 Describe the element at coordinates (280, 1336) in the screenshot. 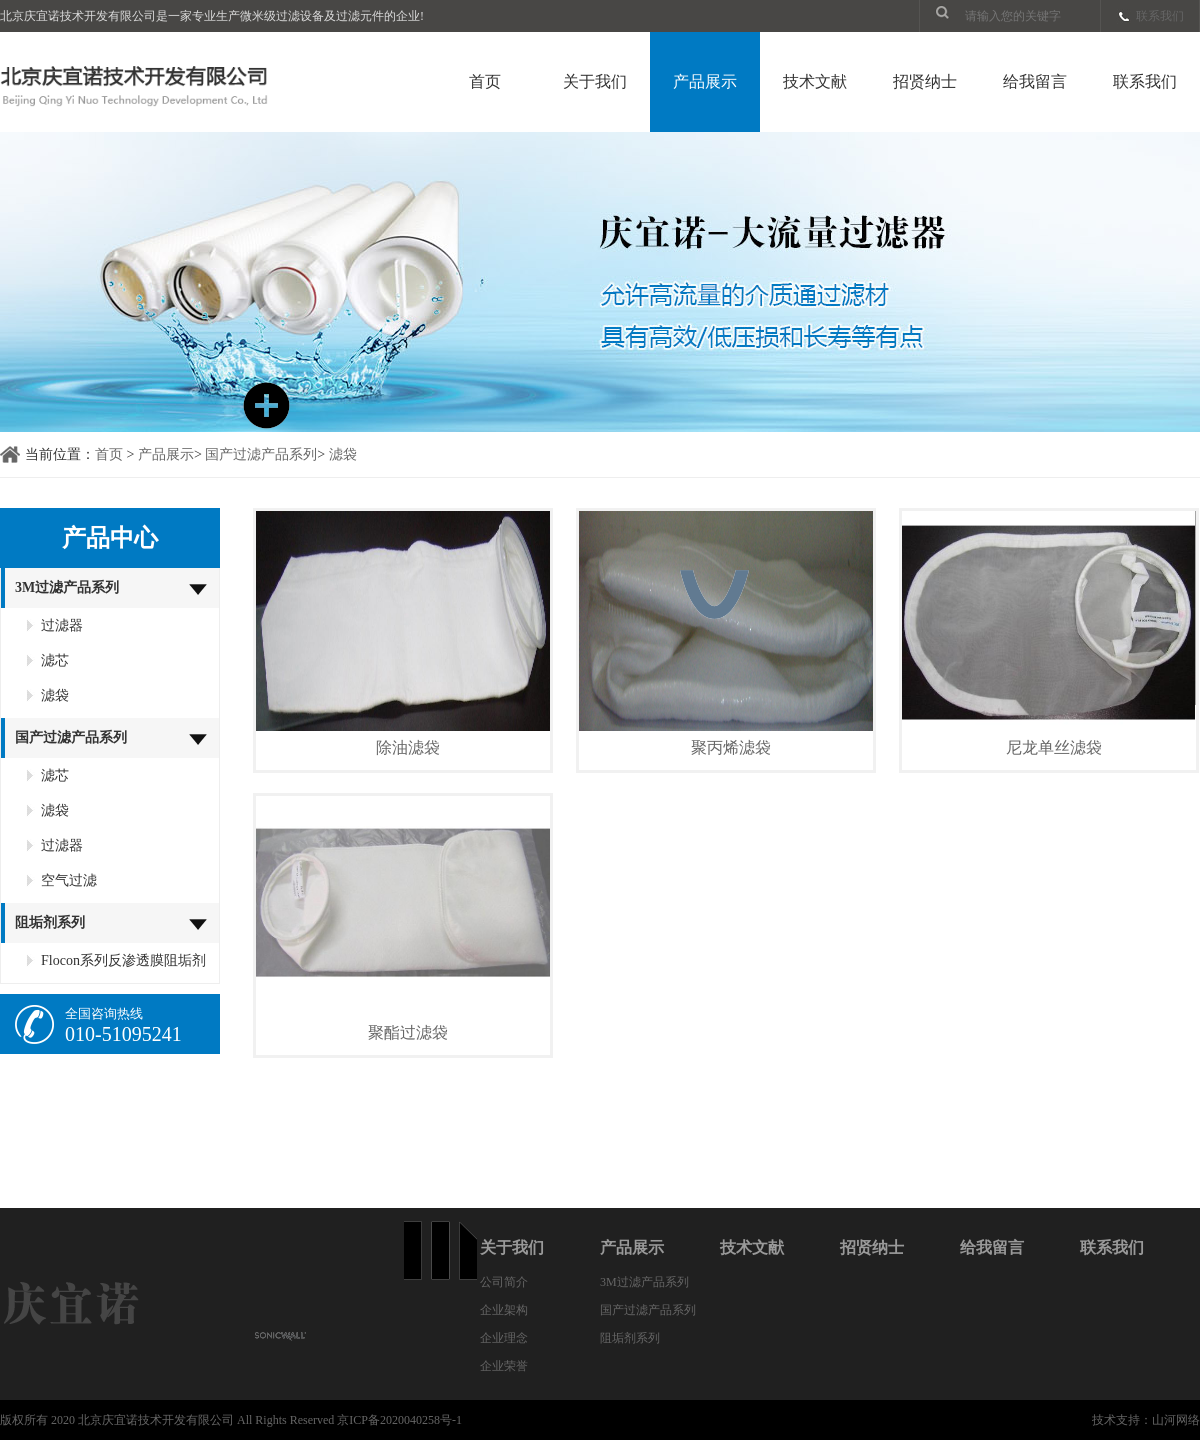

I see `sonicwall network security branding` at that location.